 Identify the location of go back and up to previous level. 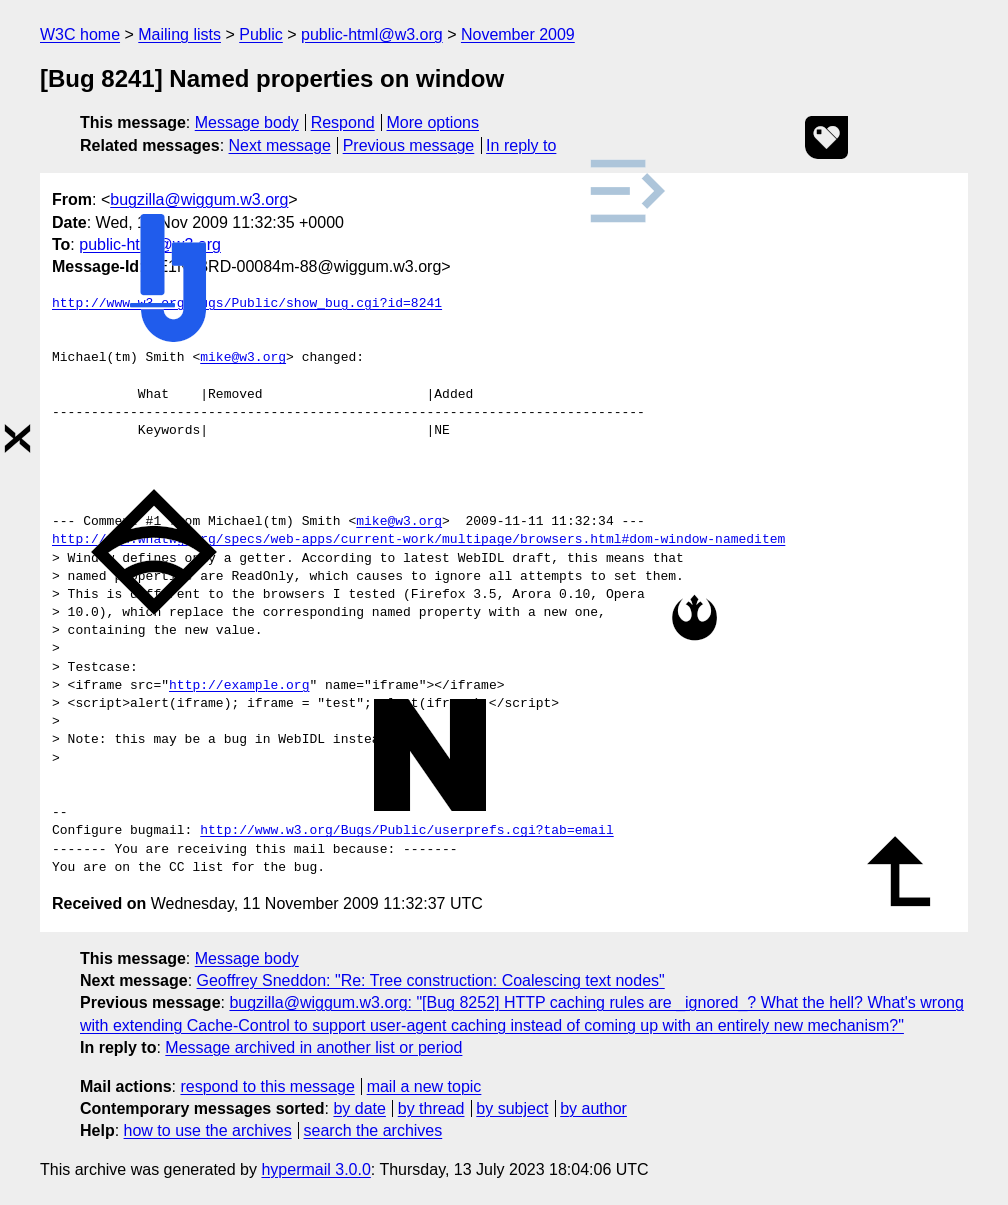
(899, 875).